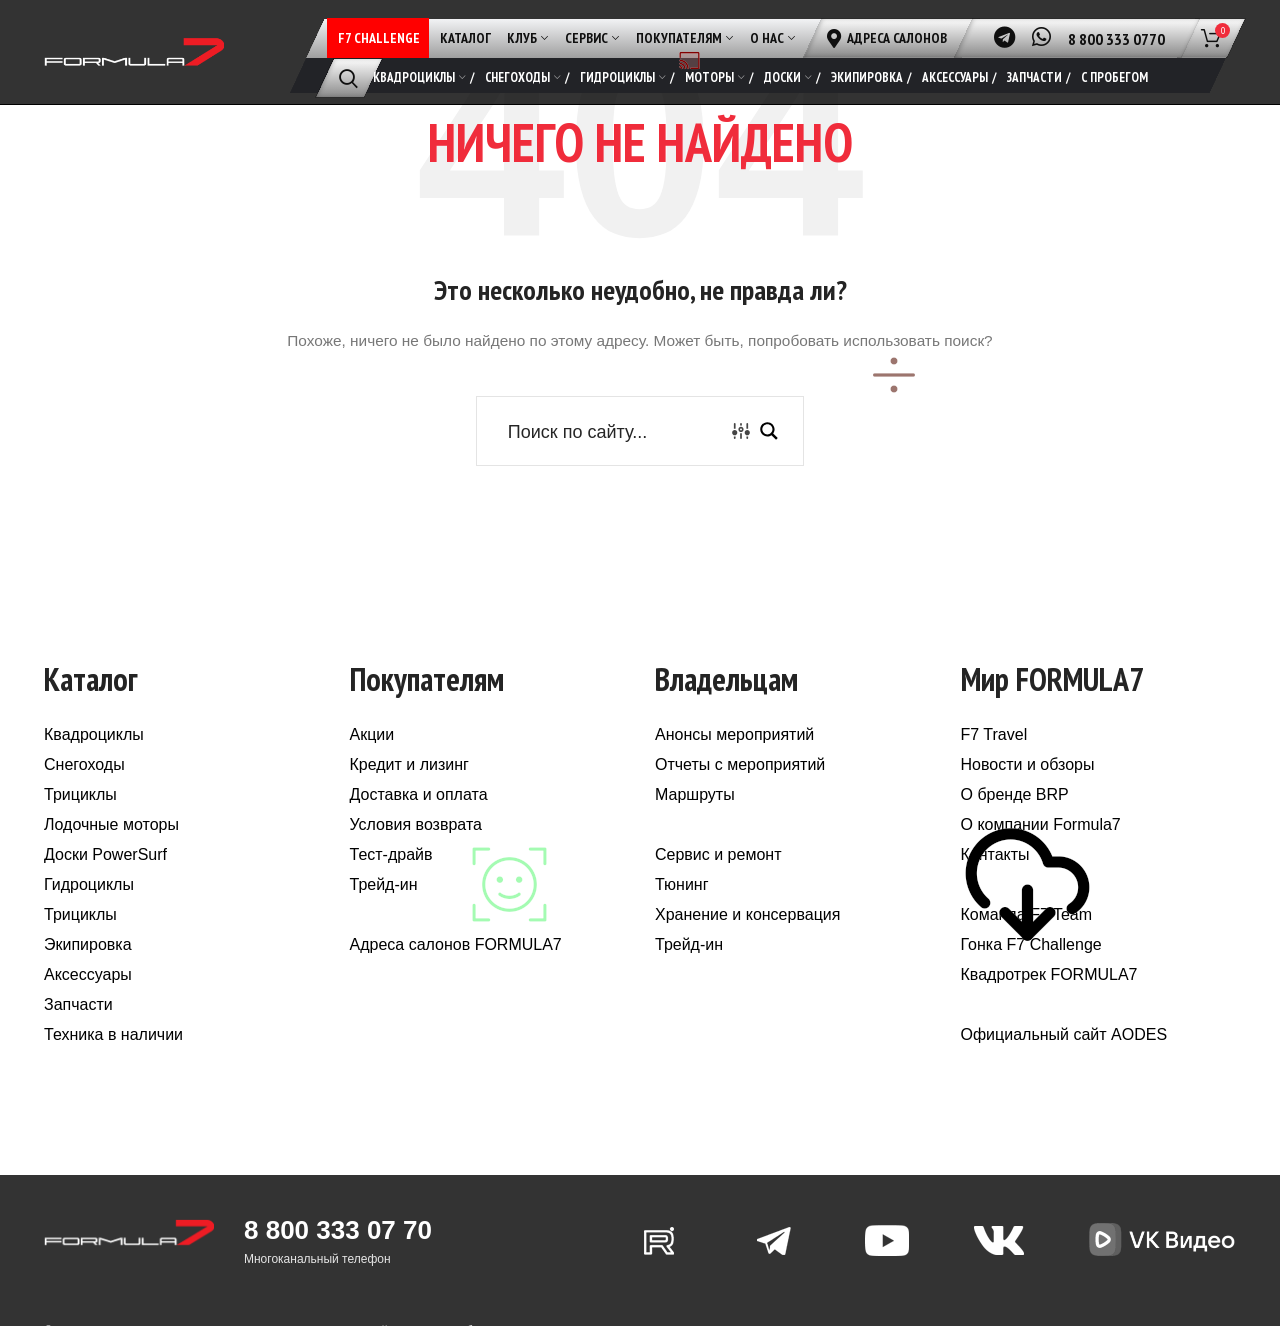 The height and width of the screenshot is (1326, 1280). I want to click on download file from cloud storage, so click(1027, 884).